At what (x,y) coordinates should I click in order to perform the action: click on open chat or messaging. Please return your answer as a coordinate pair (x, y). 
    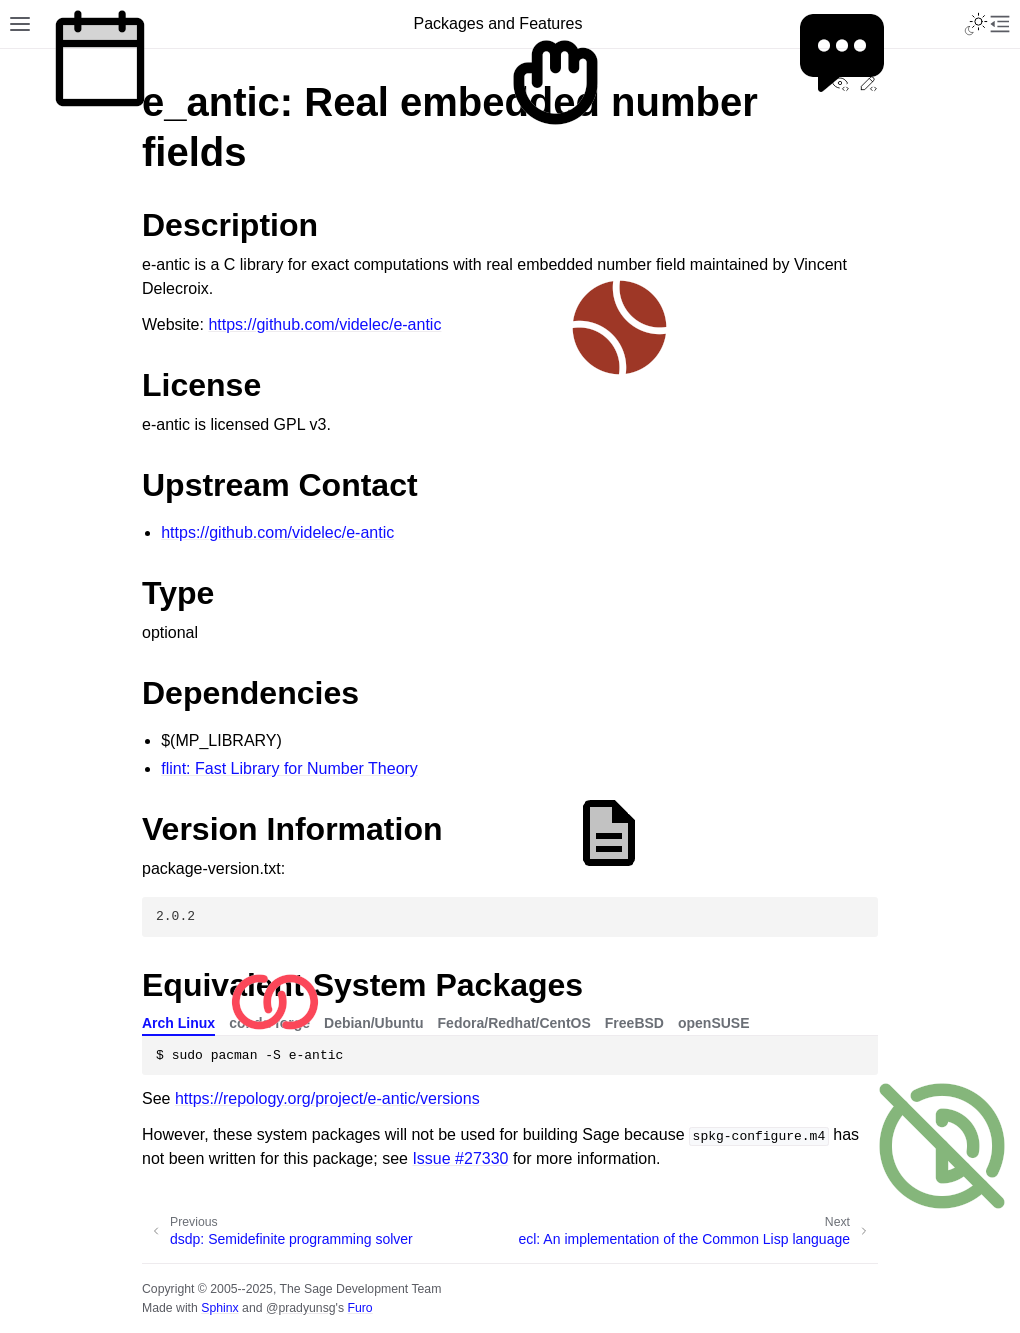
    Looking at the image, I should click on (842, 53).